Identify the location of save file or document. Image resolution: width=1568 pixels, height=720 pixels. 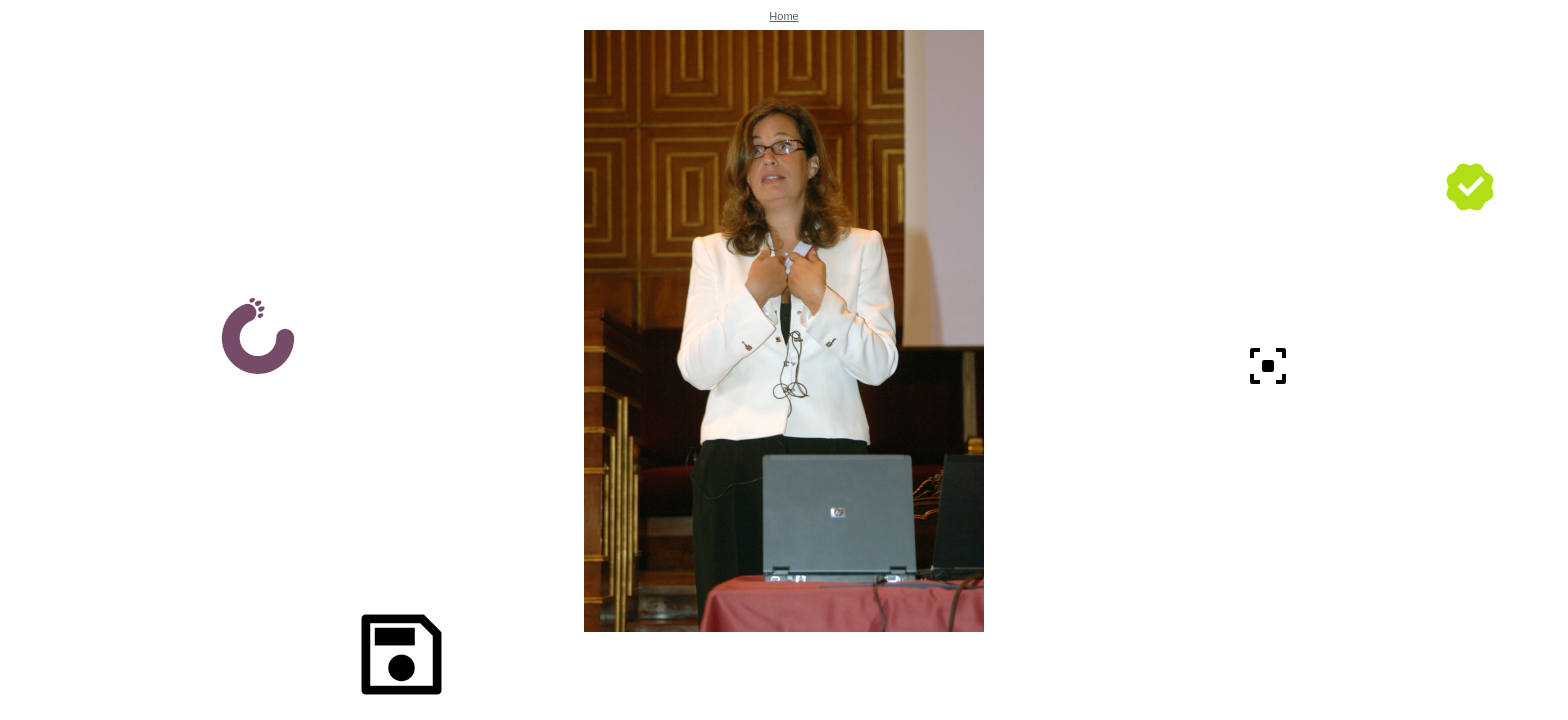
(401, 654).